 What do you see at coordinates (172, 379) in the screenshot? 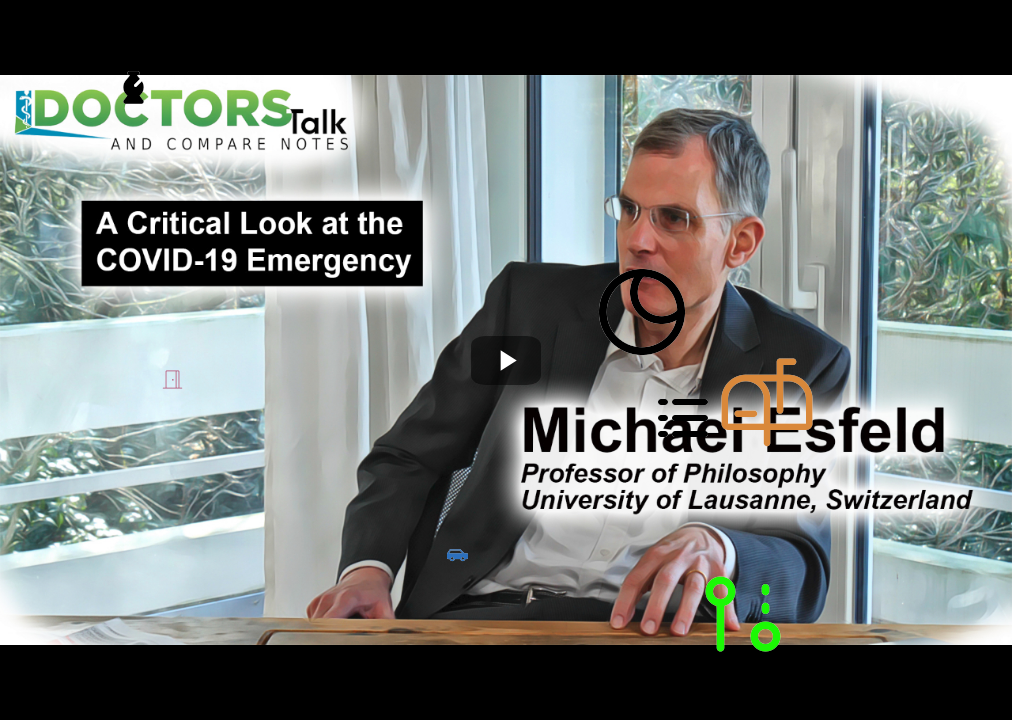
I see `log out or exit the application` at bounding box center [172, 379].